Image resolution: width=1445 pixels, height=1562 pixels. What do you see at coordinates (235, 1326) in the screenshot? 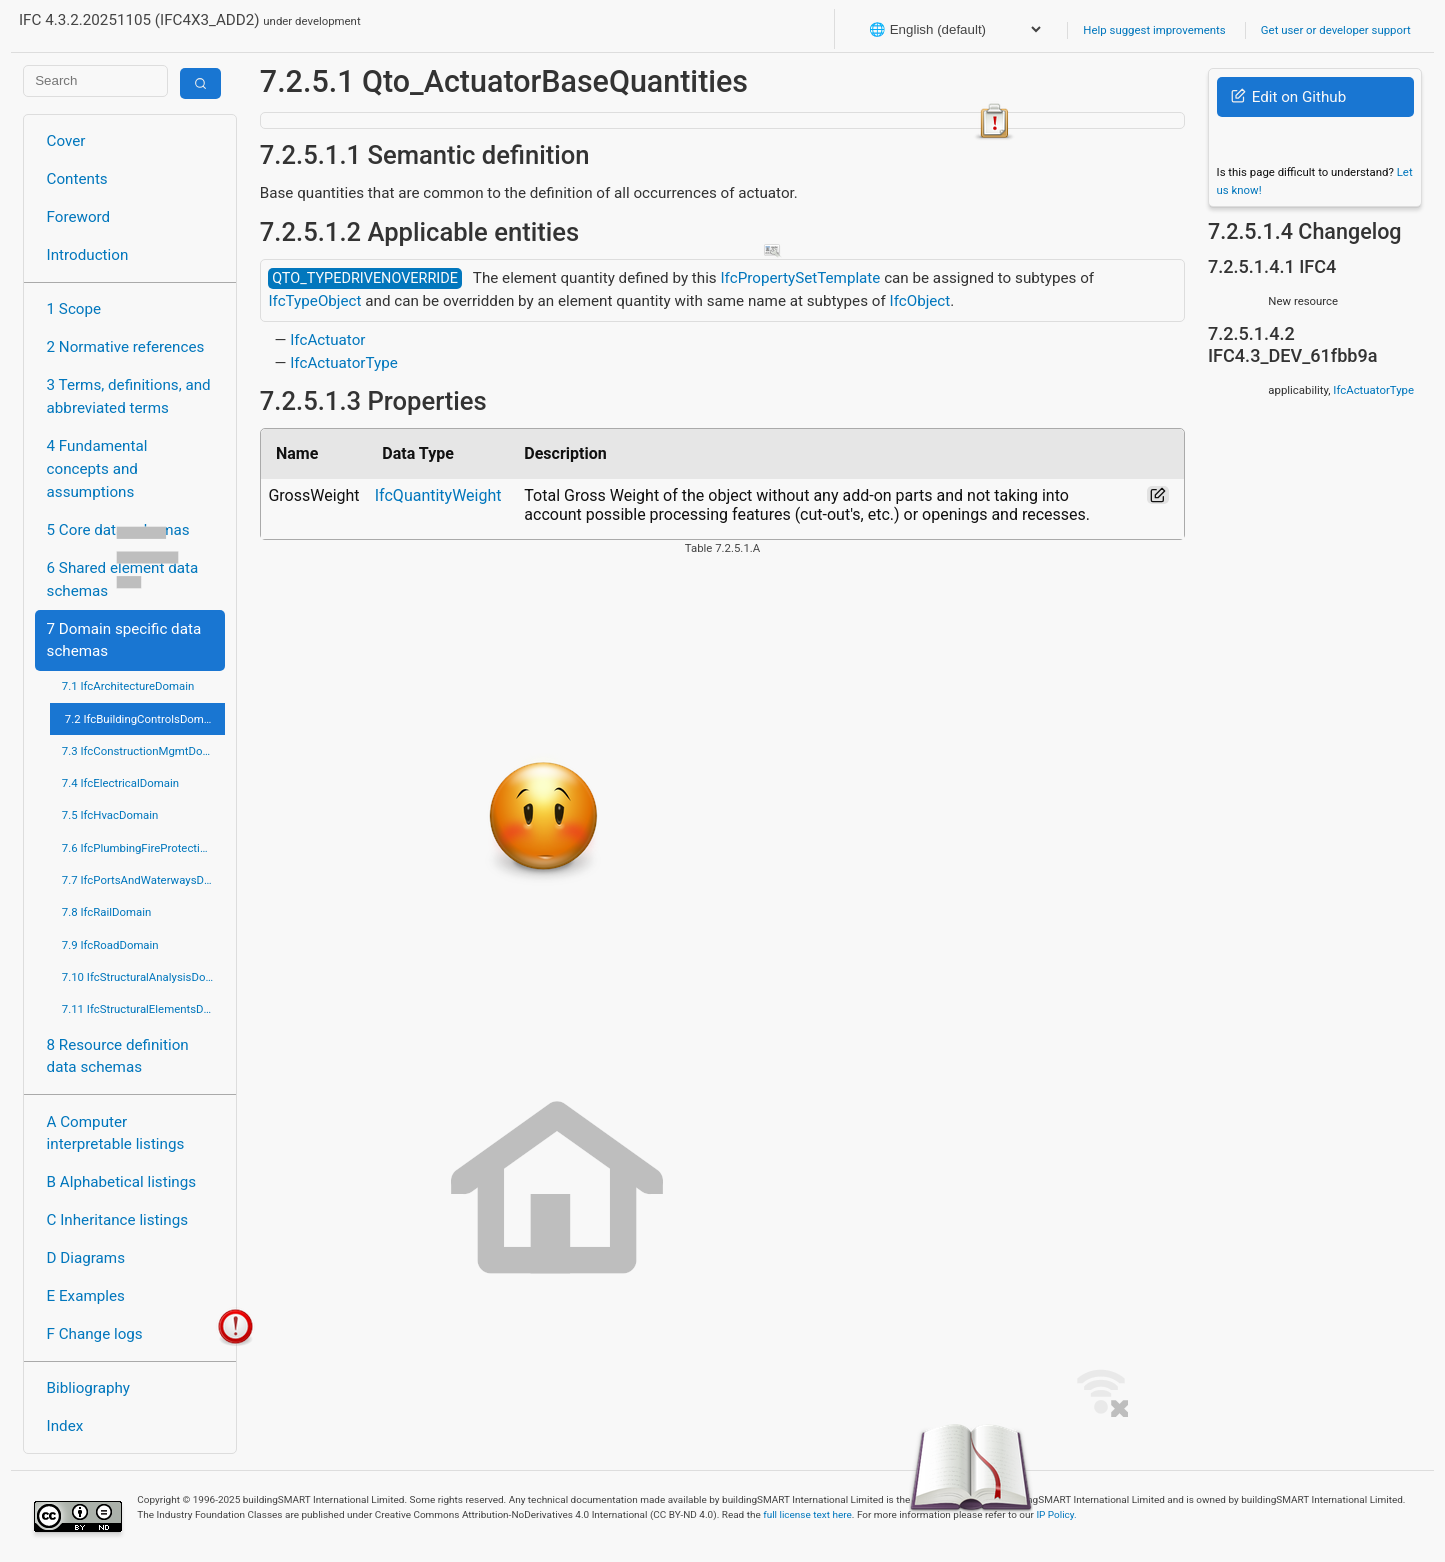
I see `indicates important or critical information` at bounding box center [235, 1326].